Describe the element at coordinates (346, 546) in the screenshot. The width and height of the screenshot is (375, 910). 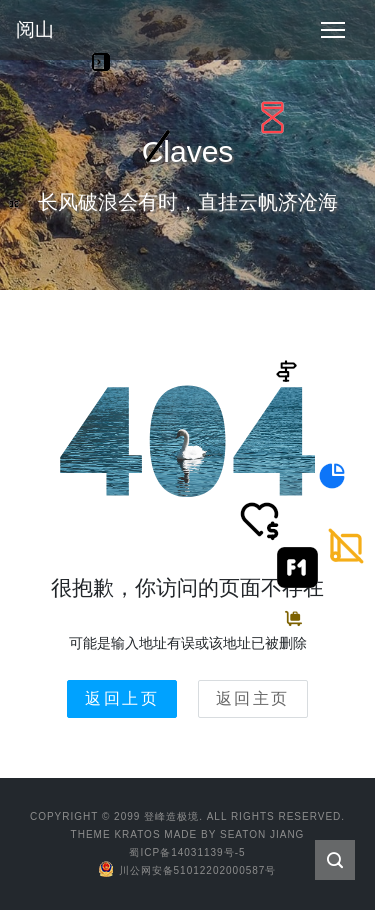
I see `disable wallpaper display` at that location.